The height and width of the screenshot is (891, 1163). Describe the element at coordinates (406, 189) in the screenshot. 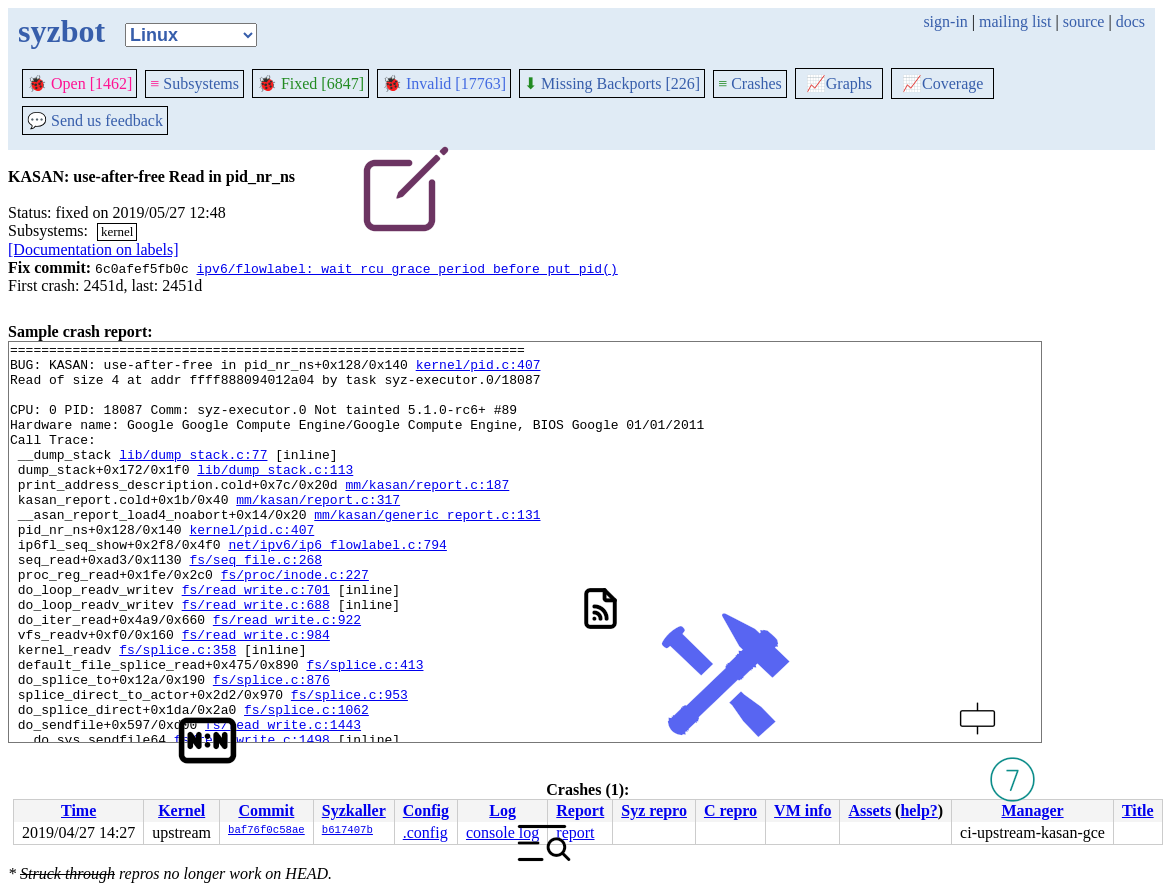

I see `create or compose new content` at that location.